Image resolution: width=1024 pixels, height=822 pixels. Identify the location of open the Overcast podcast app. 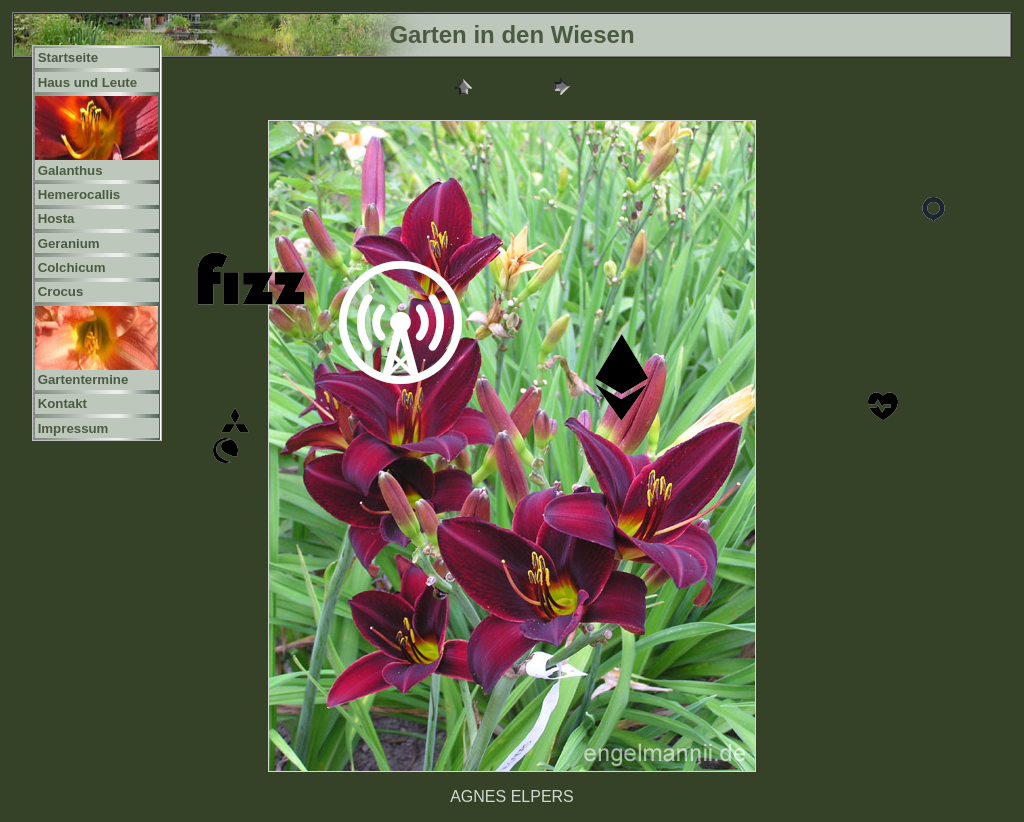
(400, 322).